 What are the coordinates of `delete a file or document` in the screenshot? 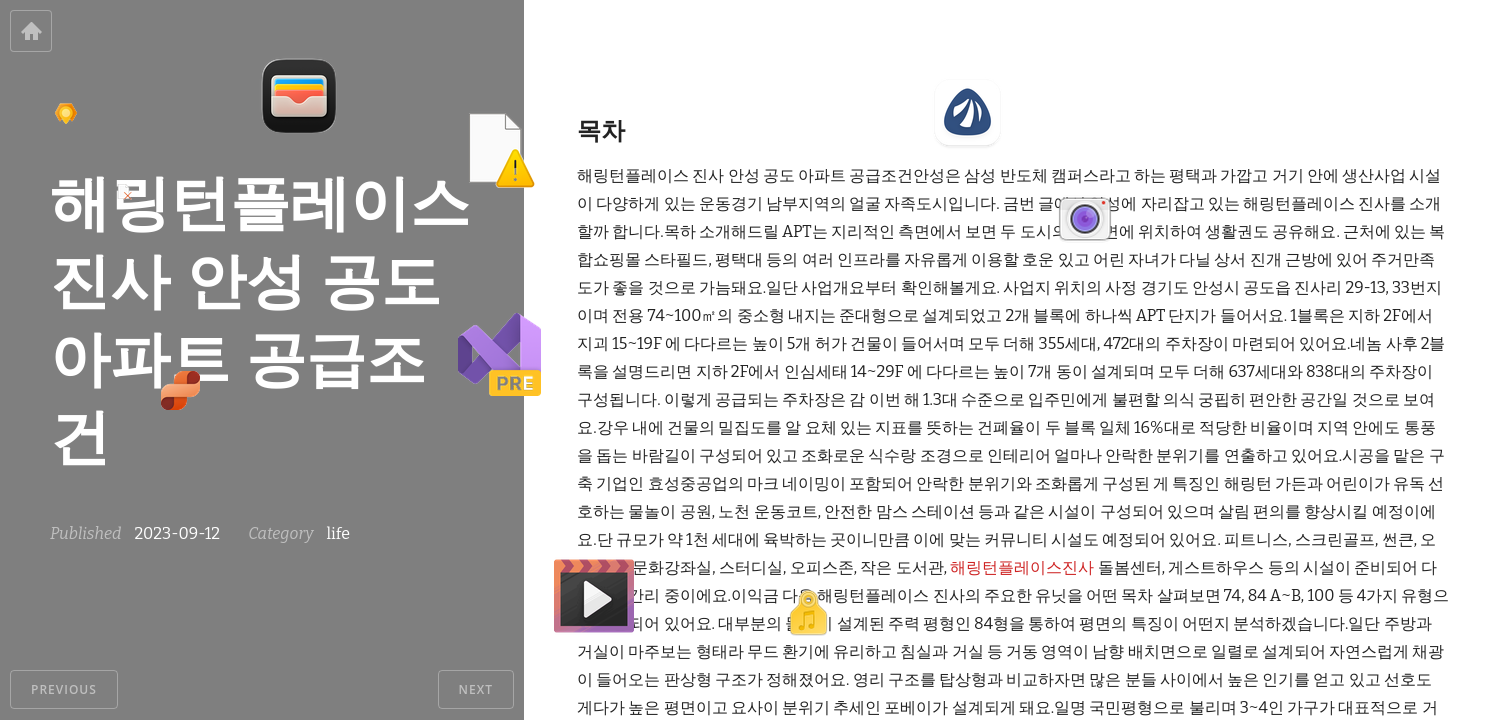 It's located at (123, 191).